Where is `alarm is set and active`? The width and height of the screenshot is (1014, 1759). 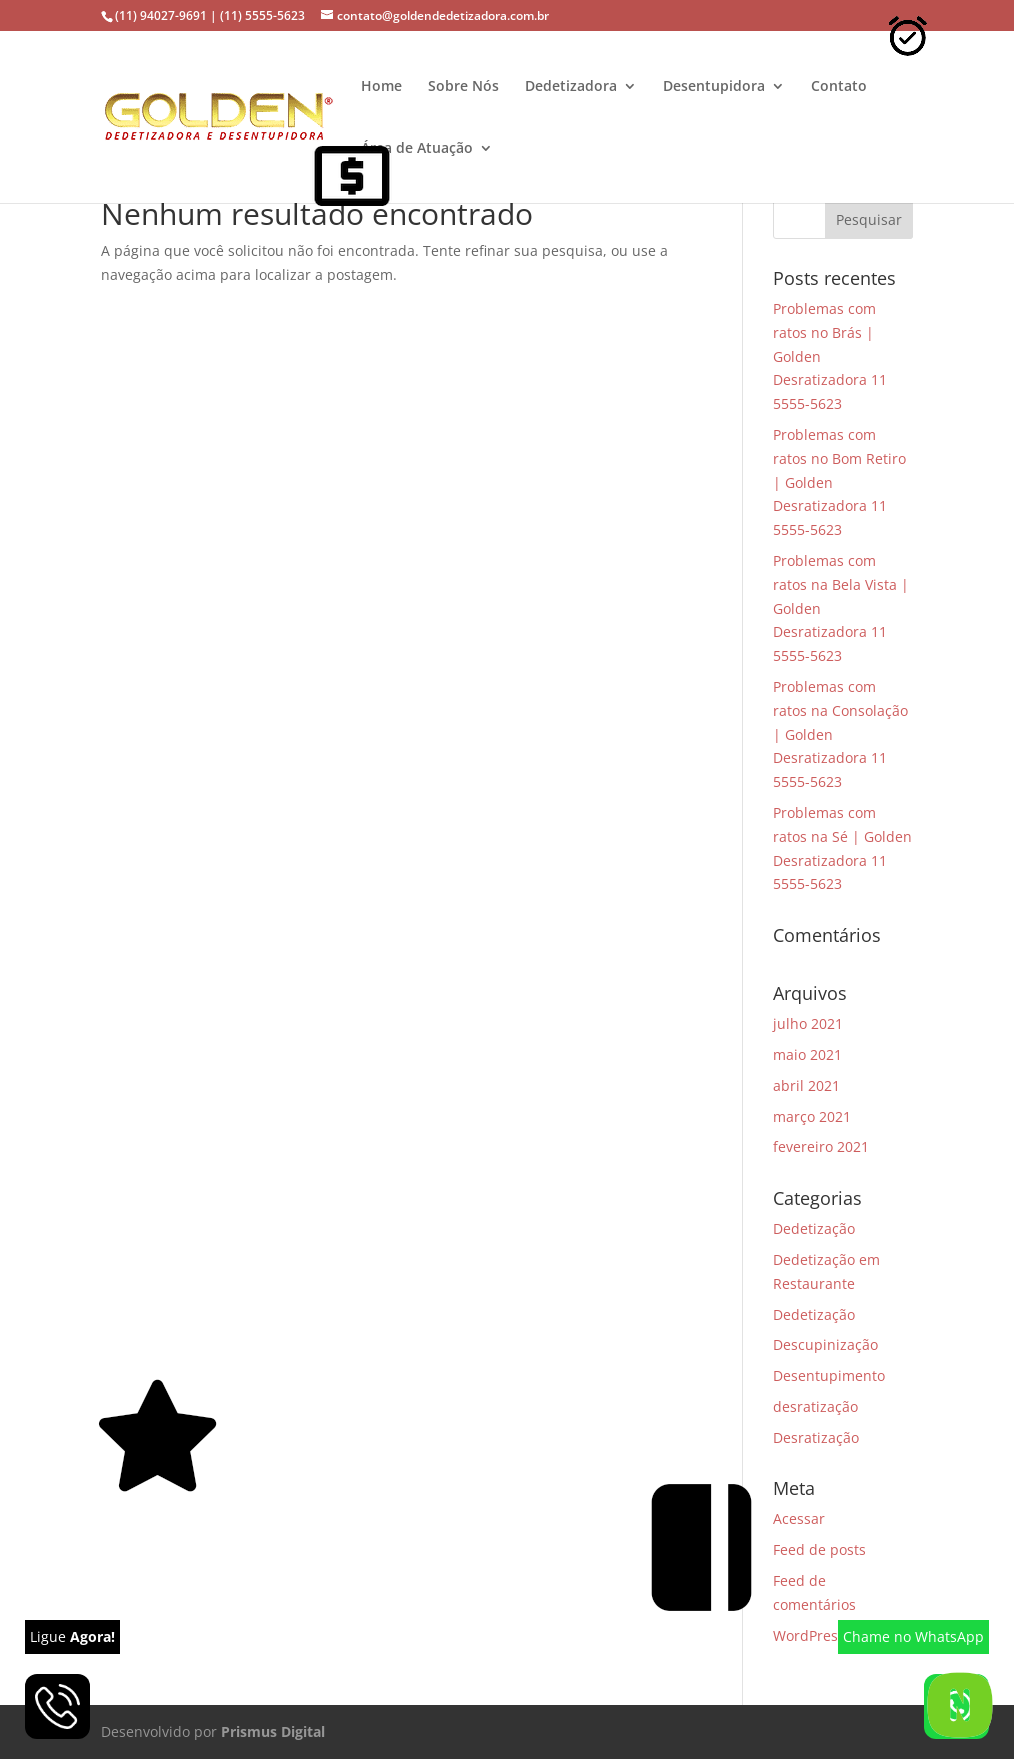 alarm is set and active is located at coordinates (908, 36).